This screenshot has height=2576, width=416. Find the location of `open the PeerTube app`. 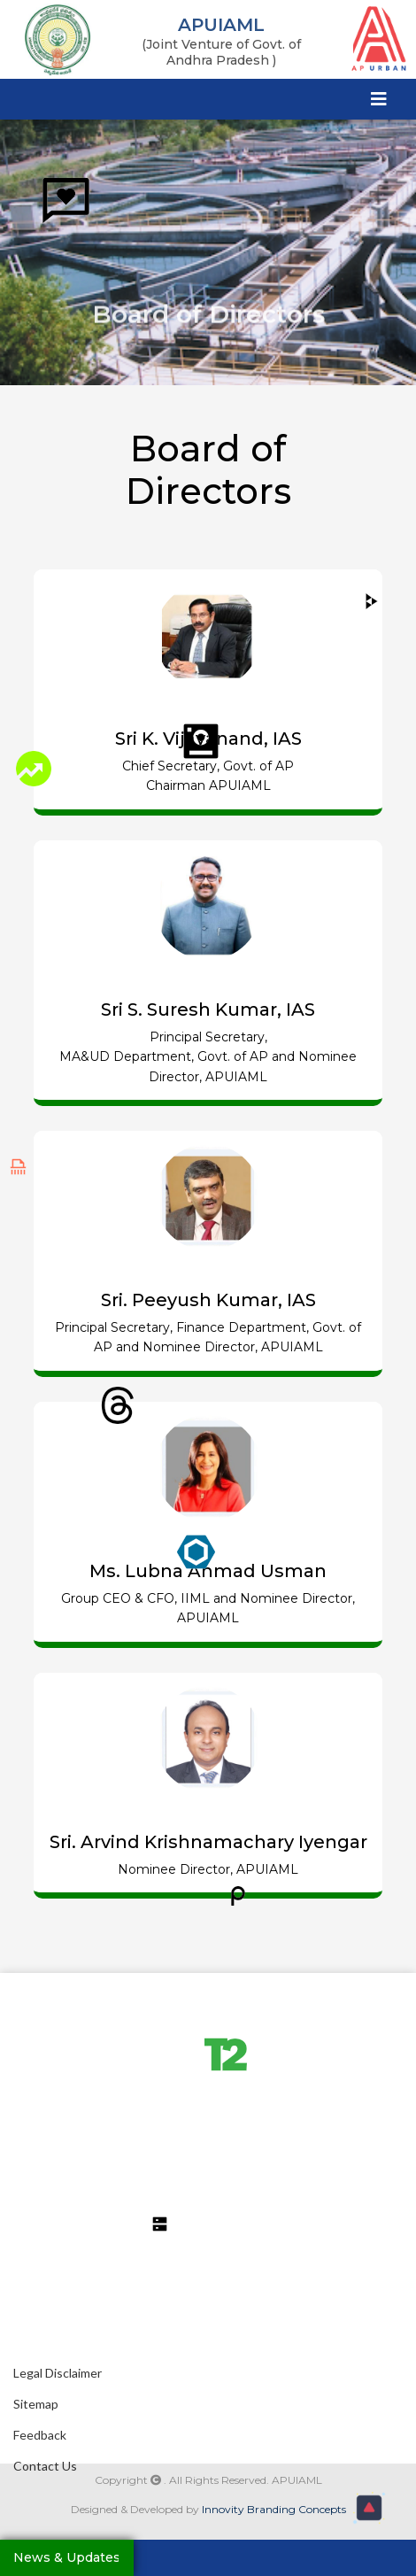

open the PeerTube app is located at coordinates (372, 601).